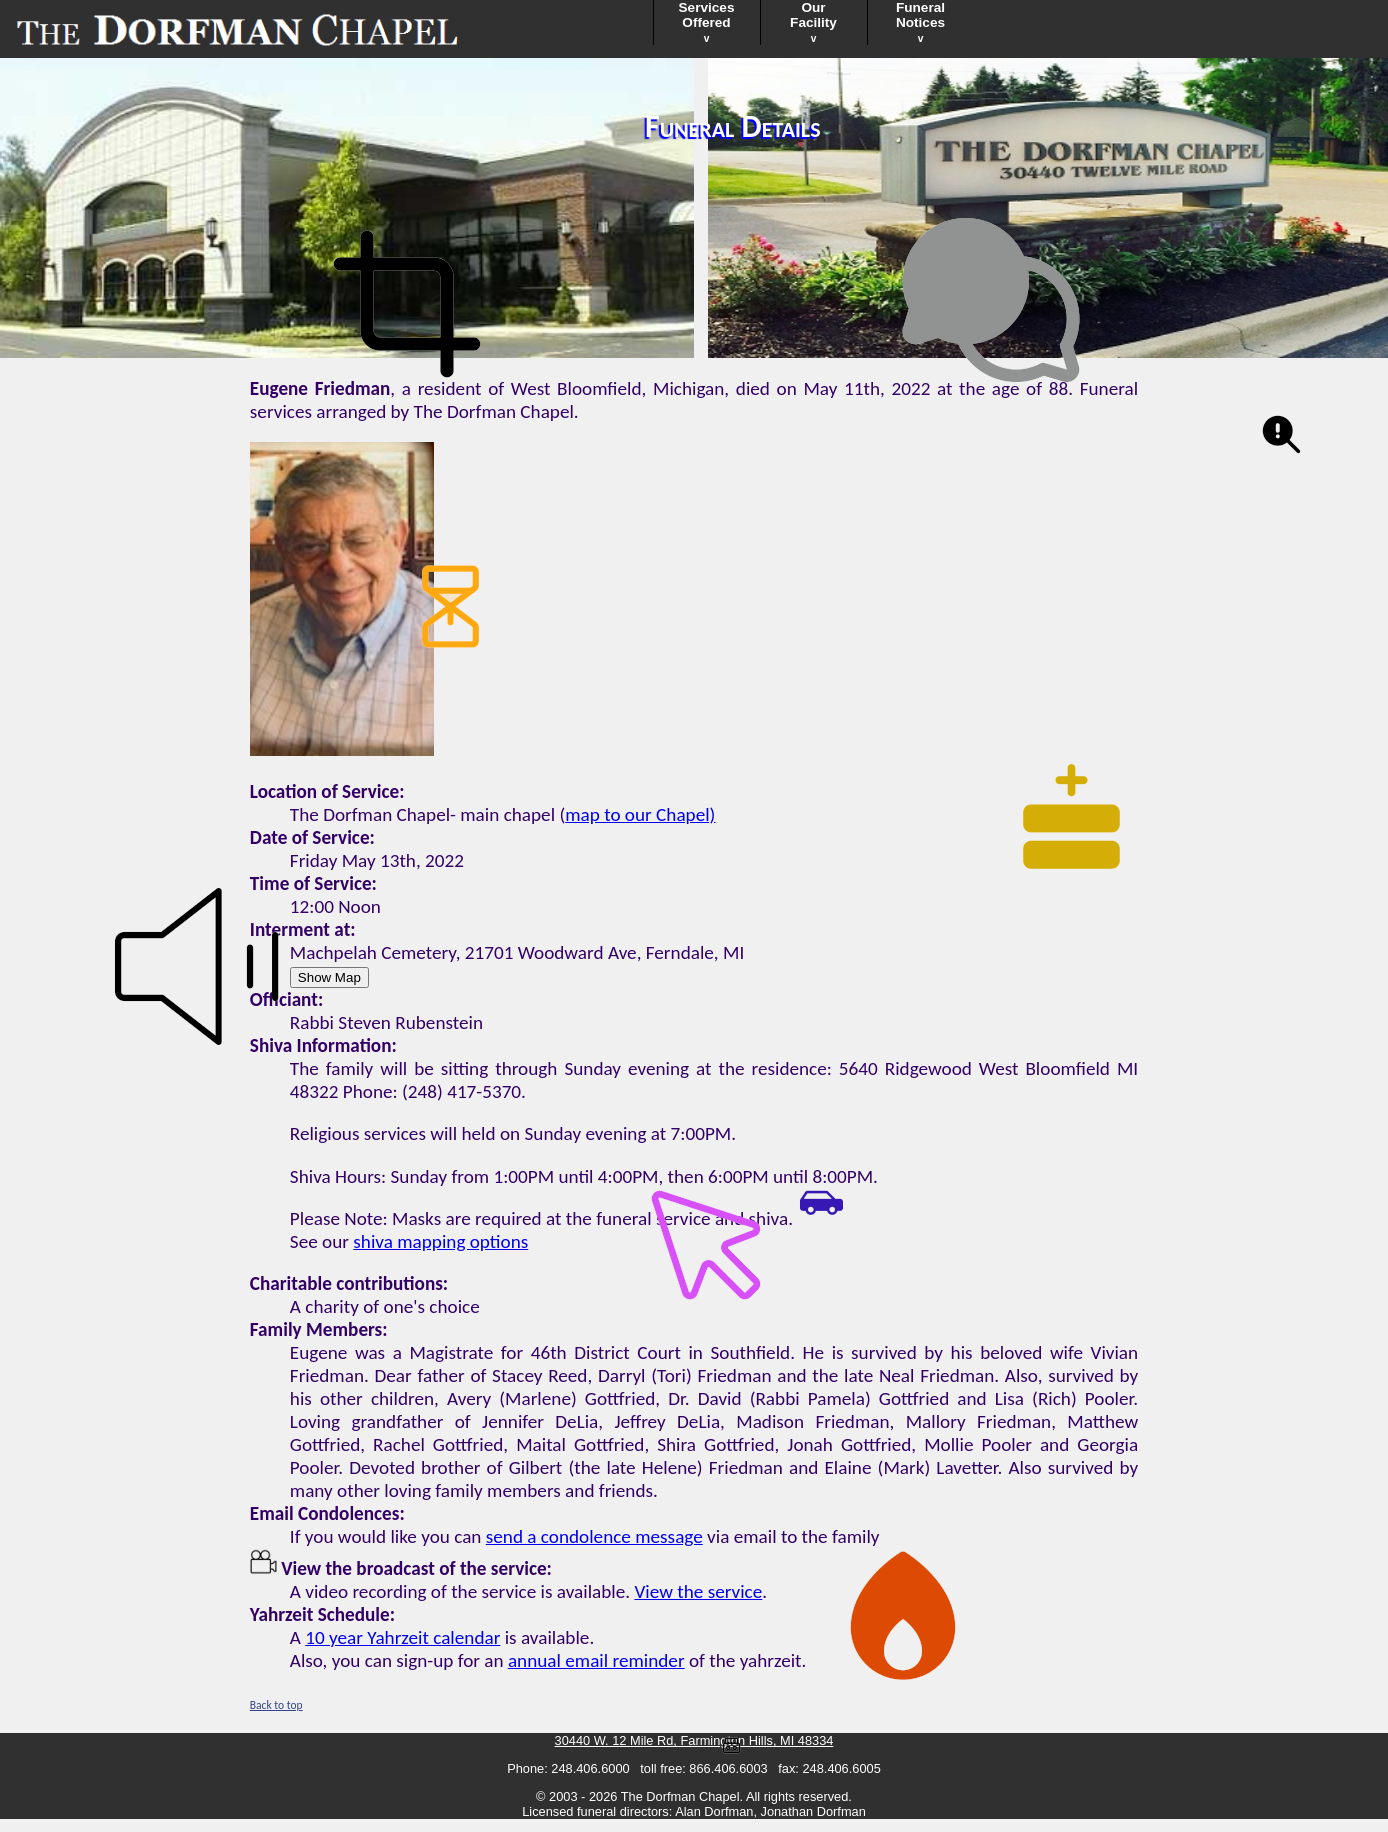 This screenshot has width=1388, height=1832. I want to click on mouse pointer or cursor indicator, so click(706, 1245).